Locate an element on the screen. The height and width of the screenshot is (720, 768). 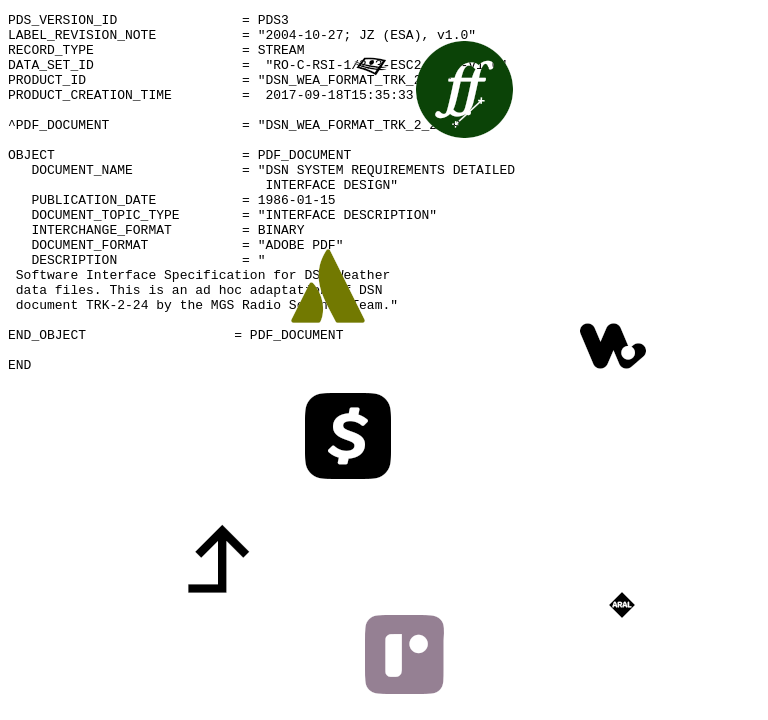
netim domain registrar logo is located at coordinates (613, 346).